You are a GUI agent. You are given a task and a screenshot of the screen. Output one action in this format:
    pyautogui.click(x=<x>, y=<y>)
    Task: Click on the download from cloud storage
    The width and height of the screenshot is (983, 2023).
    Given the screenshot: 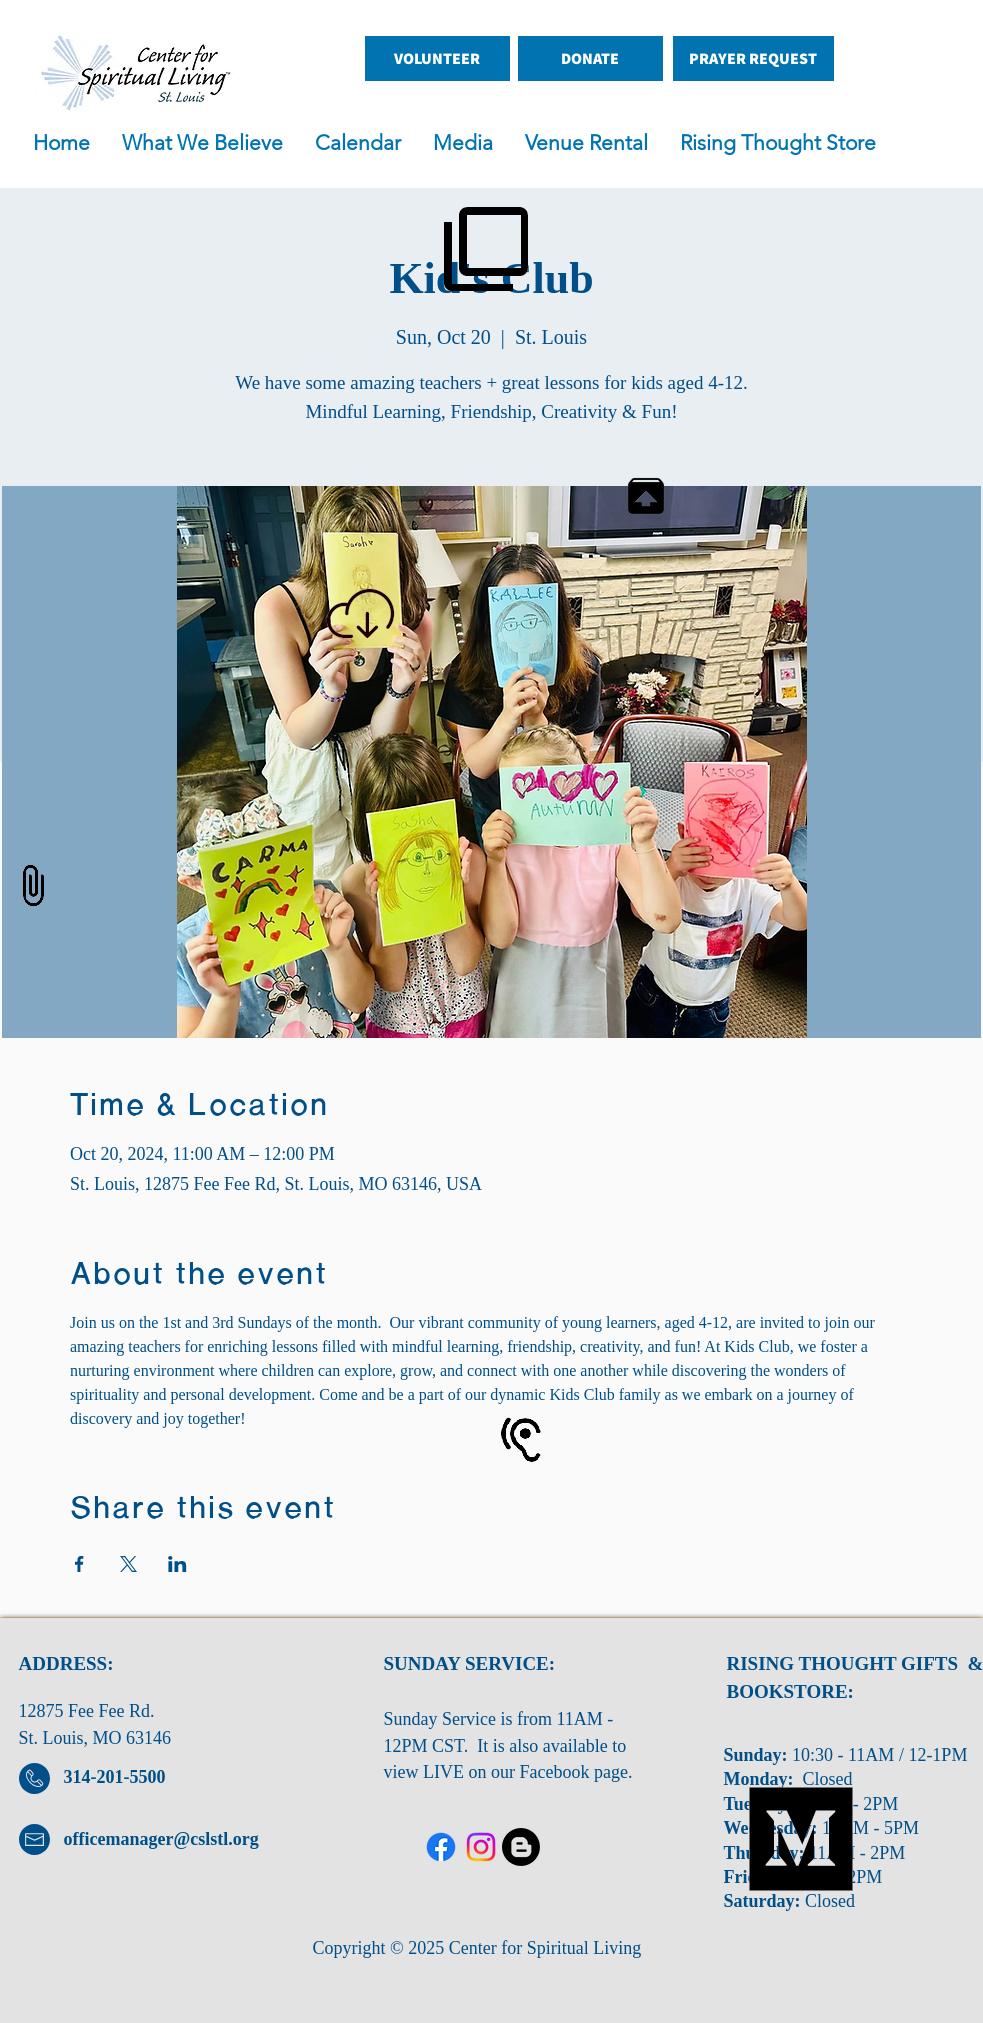 What is the action you would take?
    pyautogui.click(x=360, y=613)
    